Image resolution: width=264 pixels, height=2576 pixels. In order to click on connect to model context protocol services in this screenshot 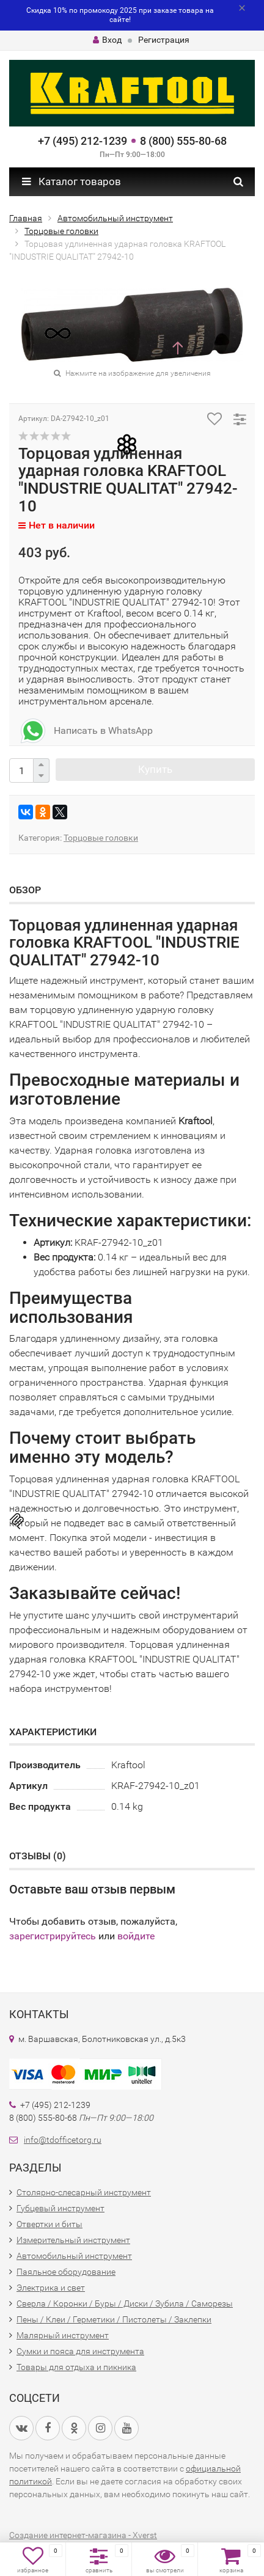, I will do `click(16, 1521)`.